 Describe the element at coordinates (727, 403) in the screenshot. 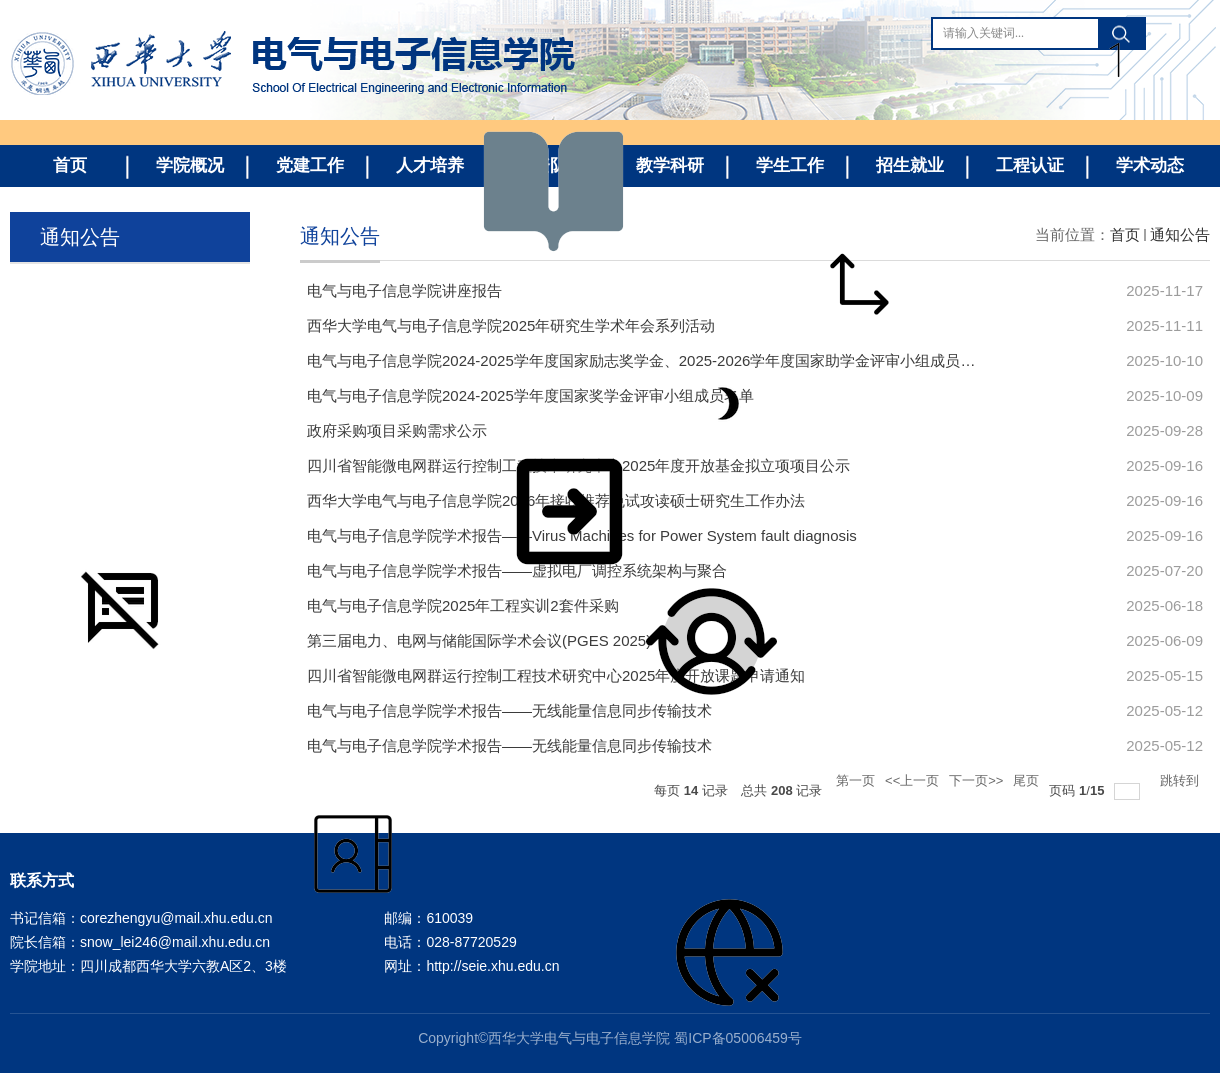

I see `toggle dark mode or night theme` at that location.